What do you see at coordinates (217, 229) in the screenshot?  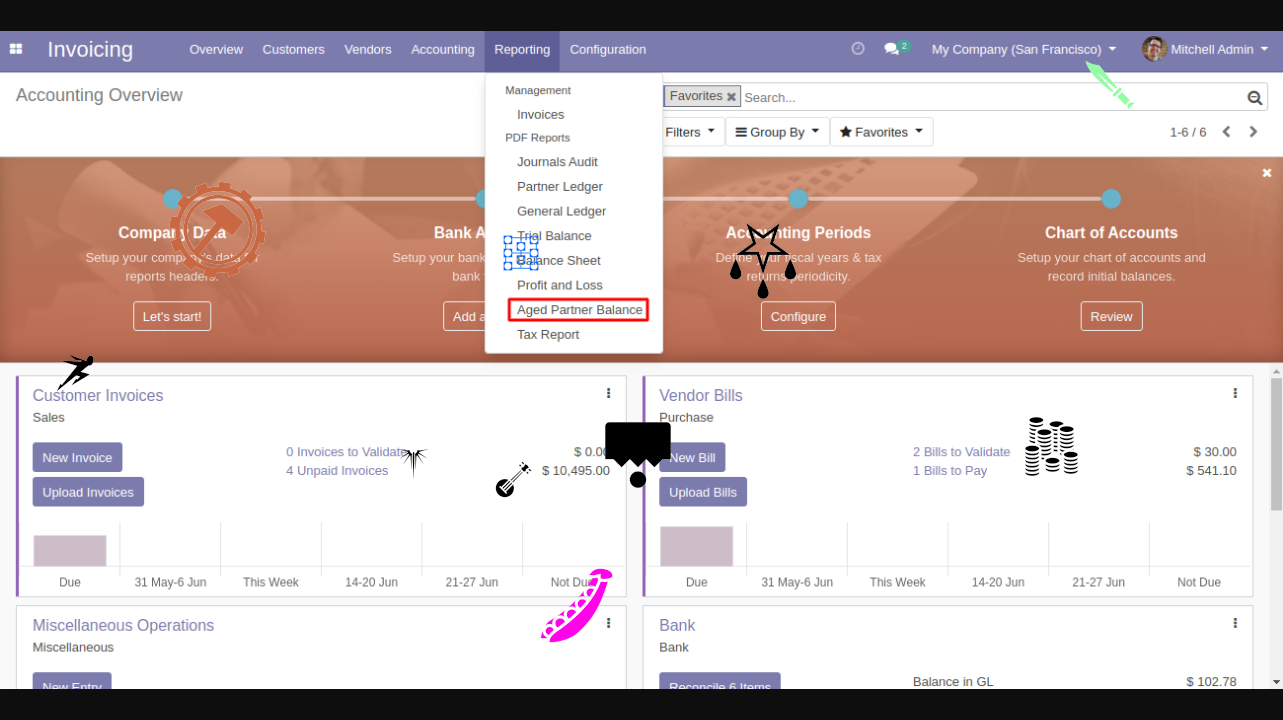 I see `access crafting or workshop settings` at bounding box center [217, 229].